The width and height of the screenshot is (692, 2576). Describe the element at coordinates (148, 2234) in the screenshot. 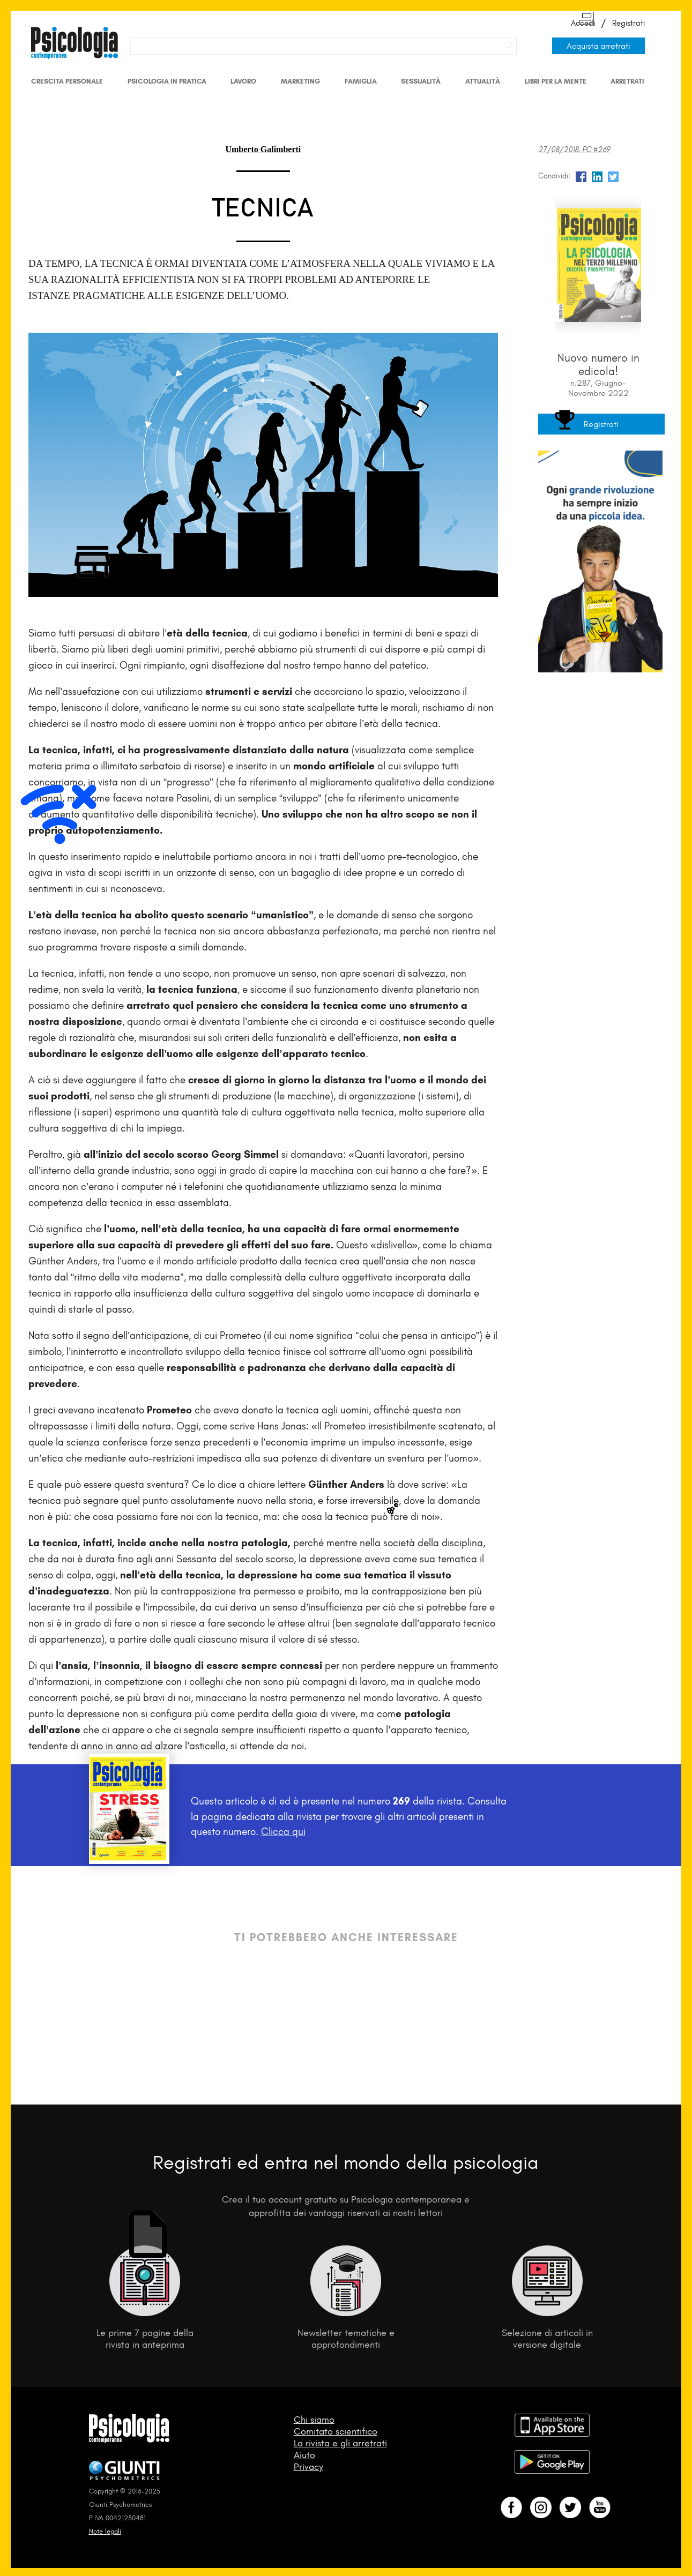

I see `insert or attach a file` at that location.